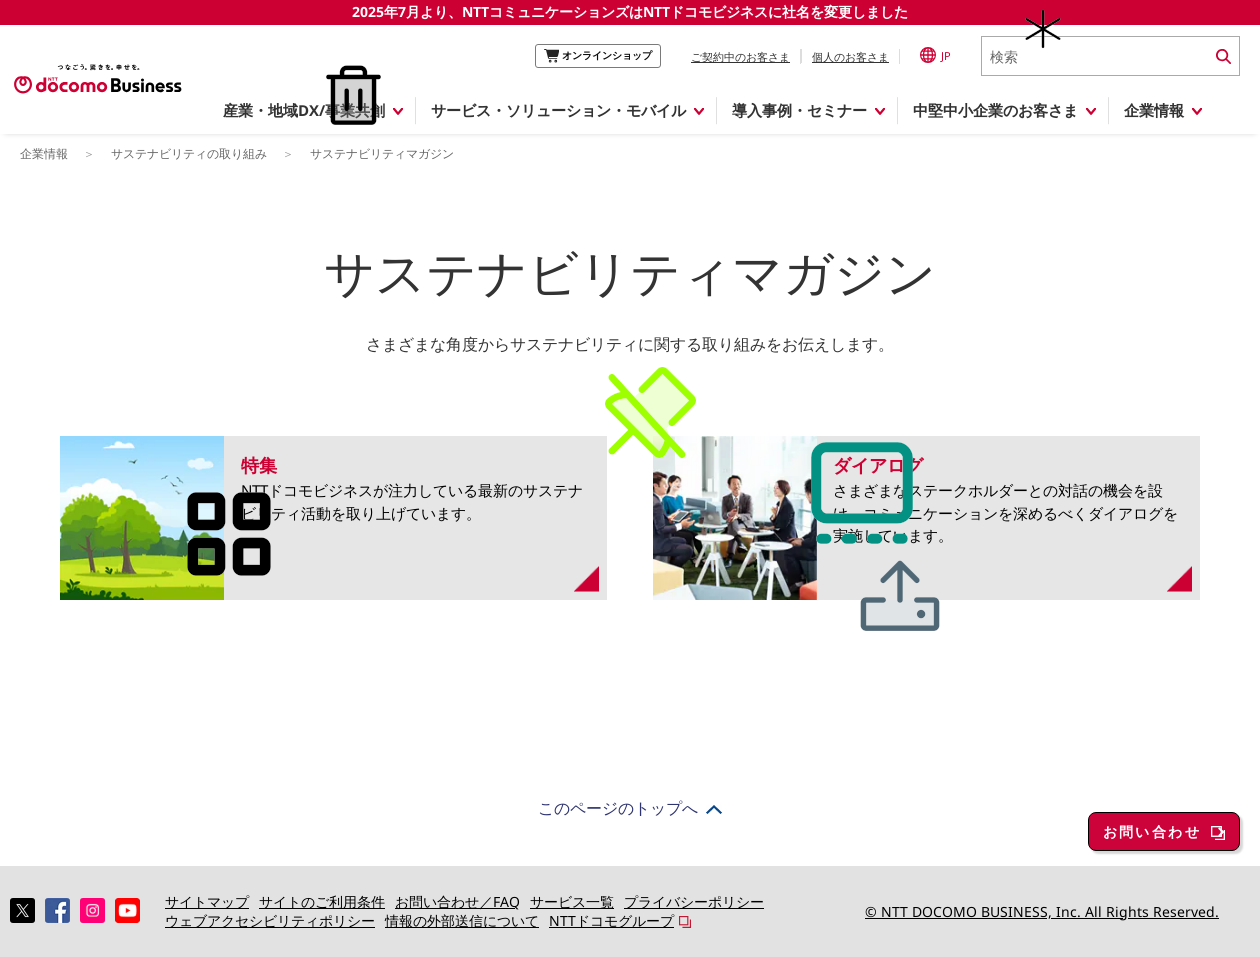 This screenshot has width=1260, height=957. I want to click on upload a file or document, so click(900, 600).